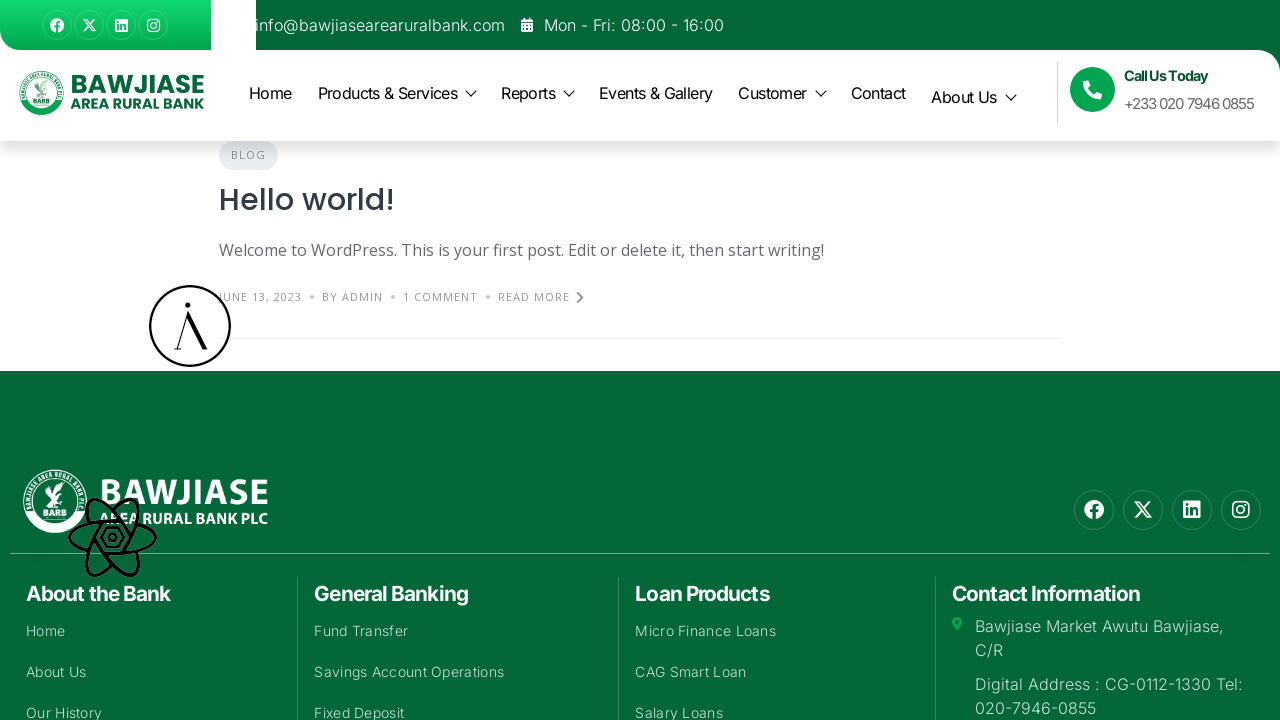 The height and width of the screenshot is (720, 1280). What do you see at coordinates (112, 537) in the screenshot?
I see `react query library logo` at bounding box center [112, 537].